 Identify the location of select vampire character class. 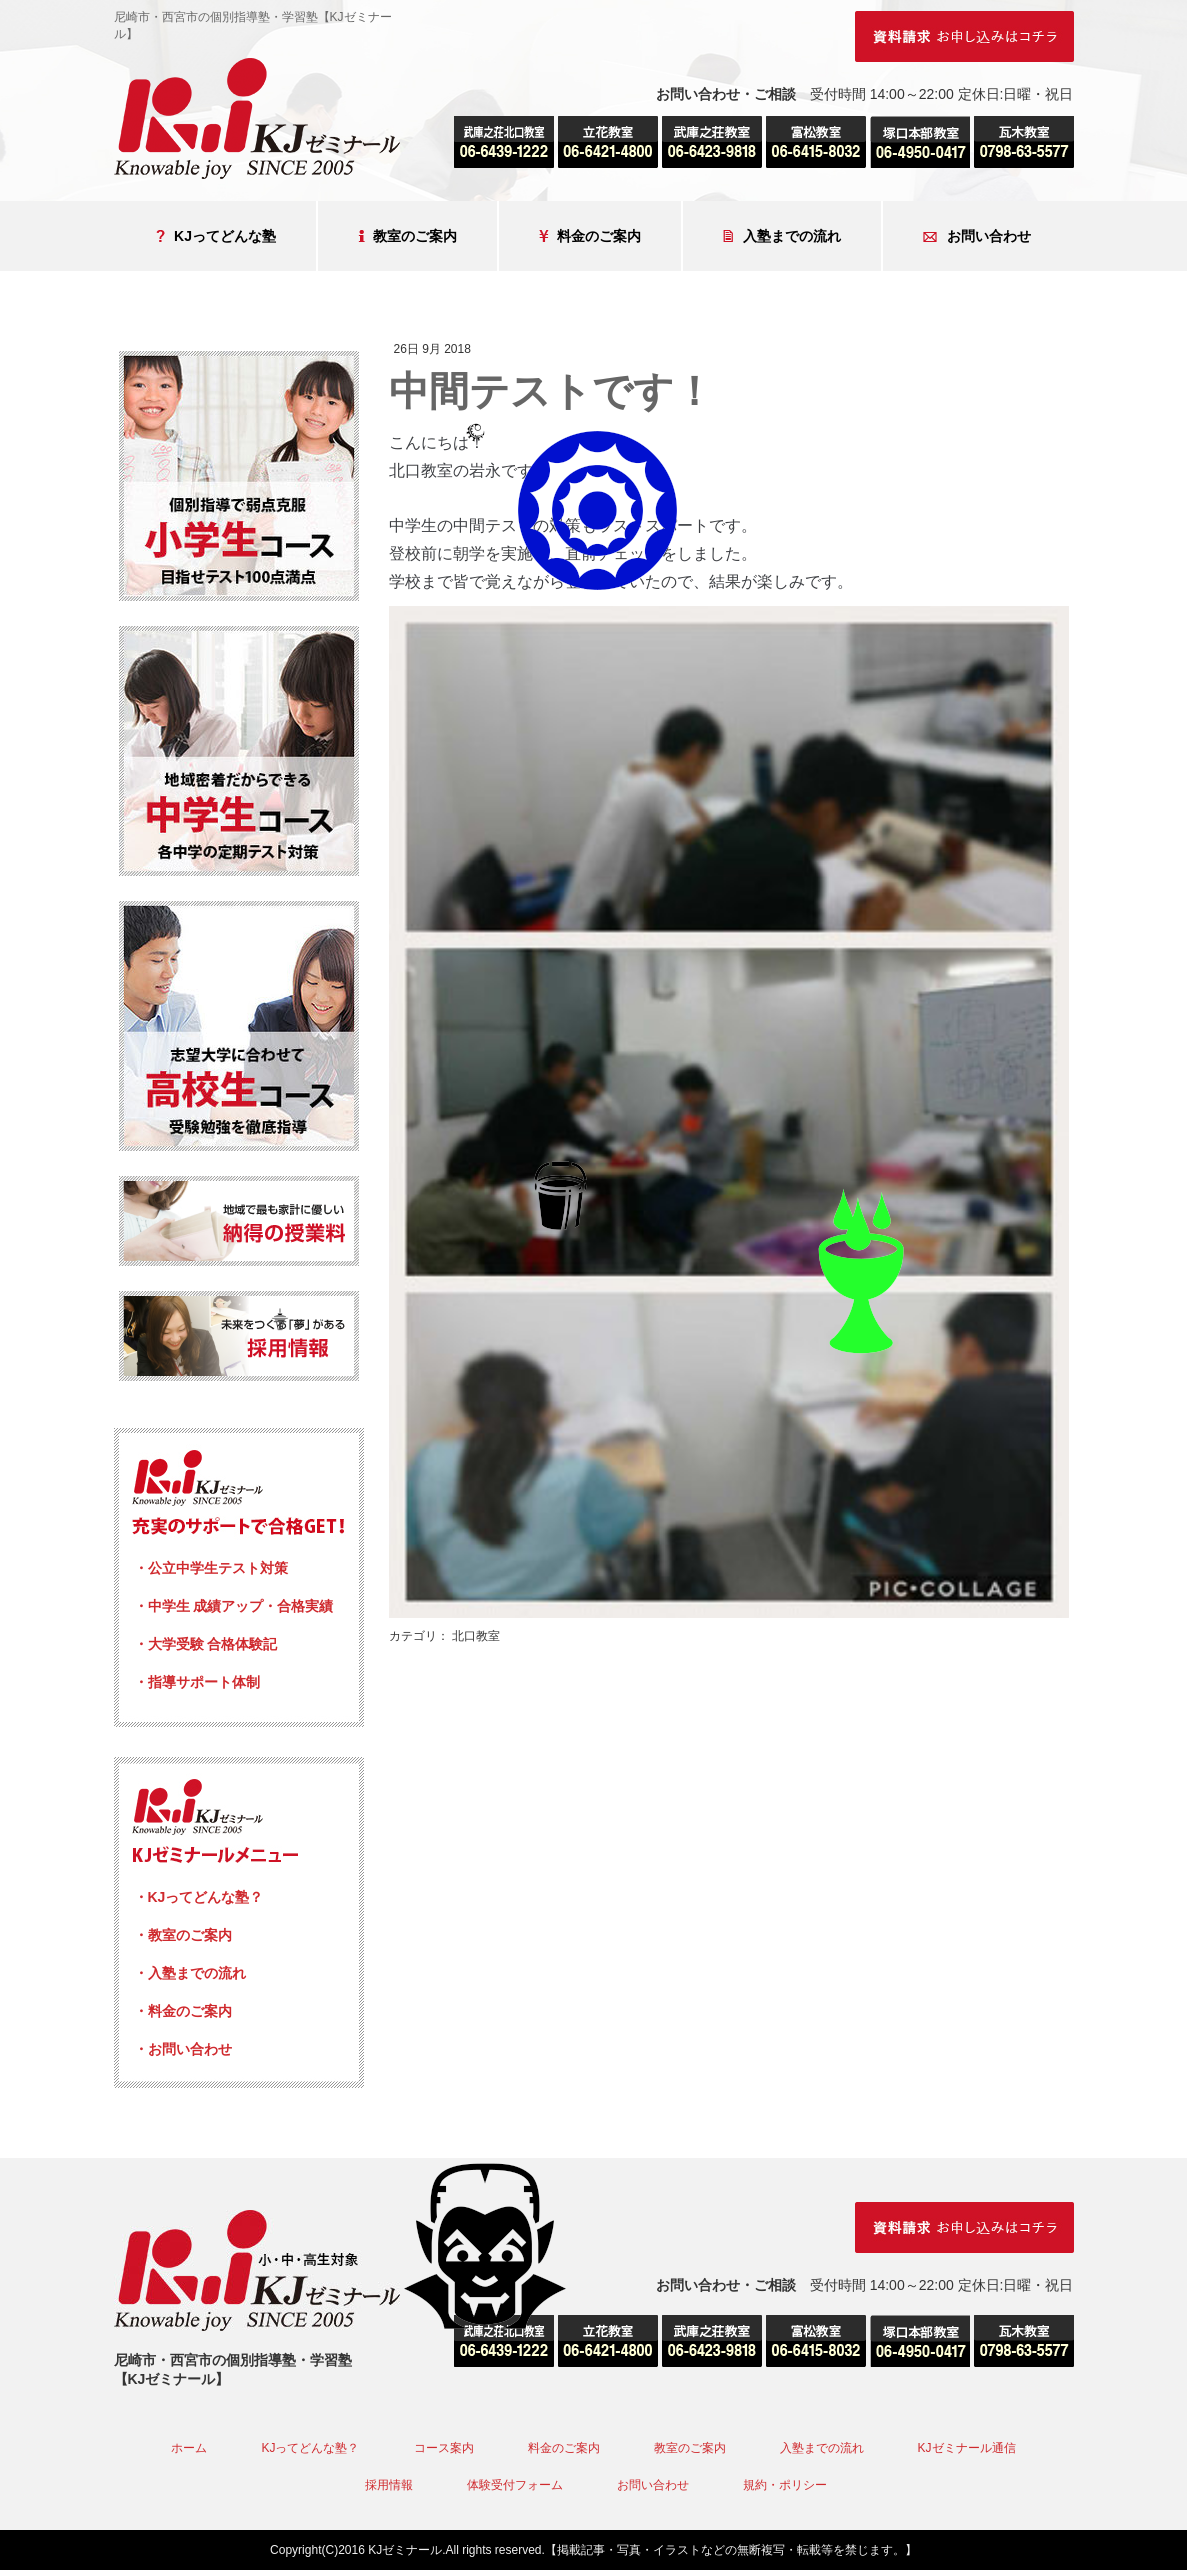
(485, 2246).